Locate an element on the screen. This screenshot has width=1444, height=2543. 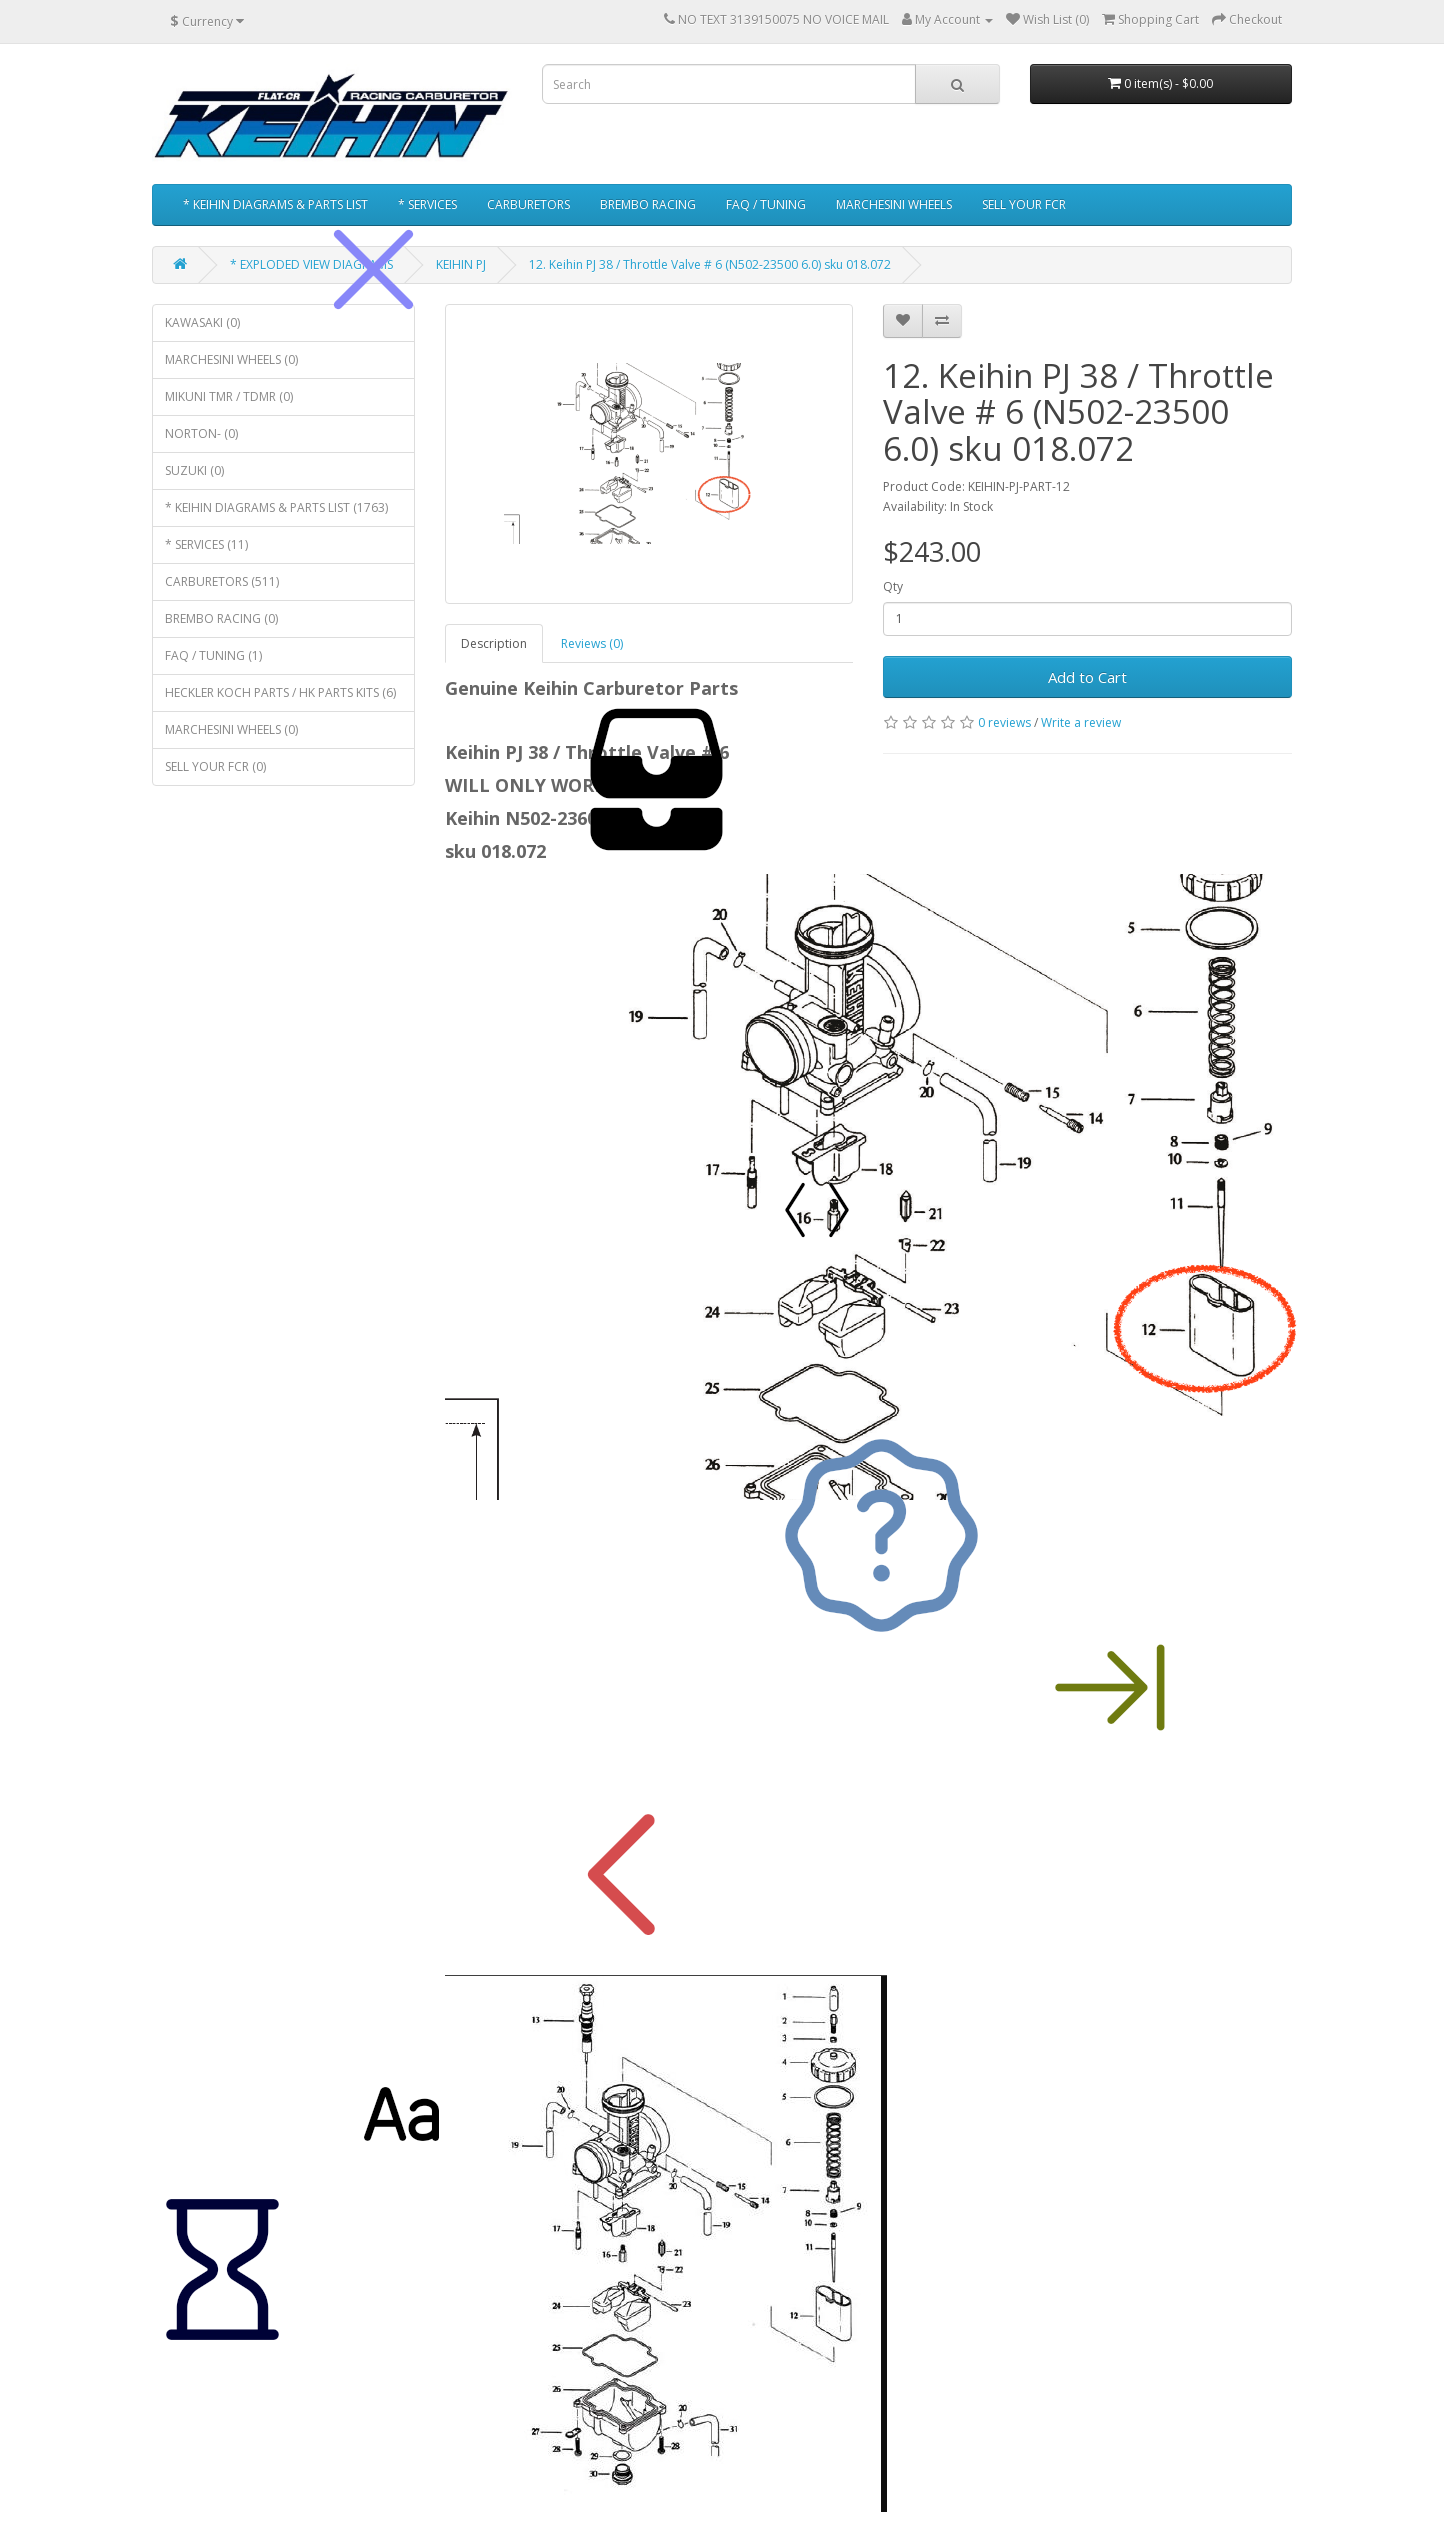
move item to the end of a list is located at coordinates (1112, 1687).